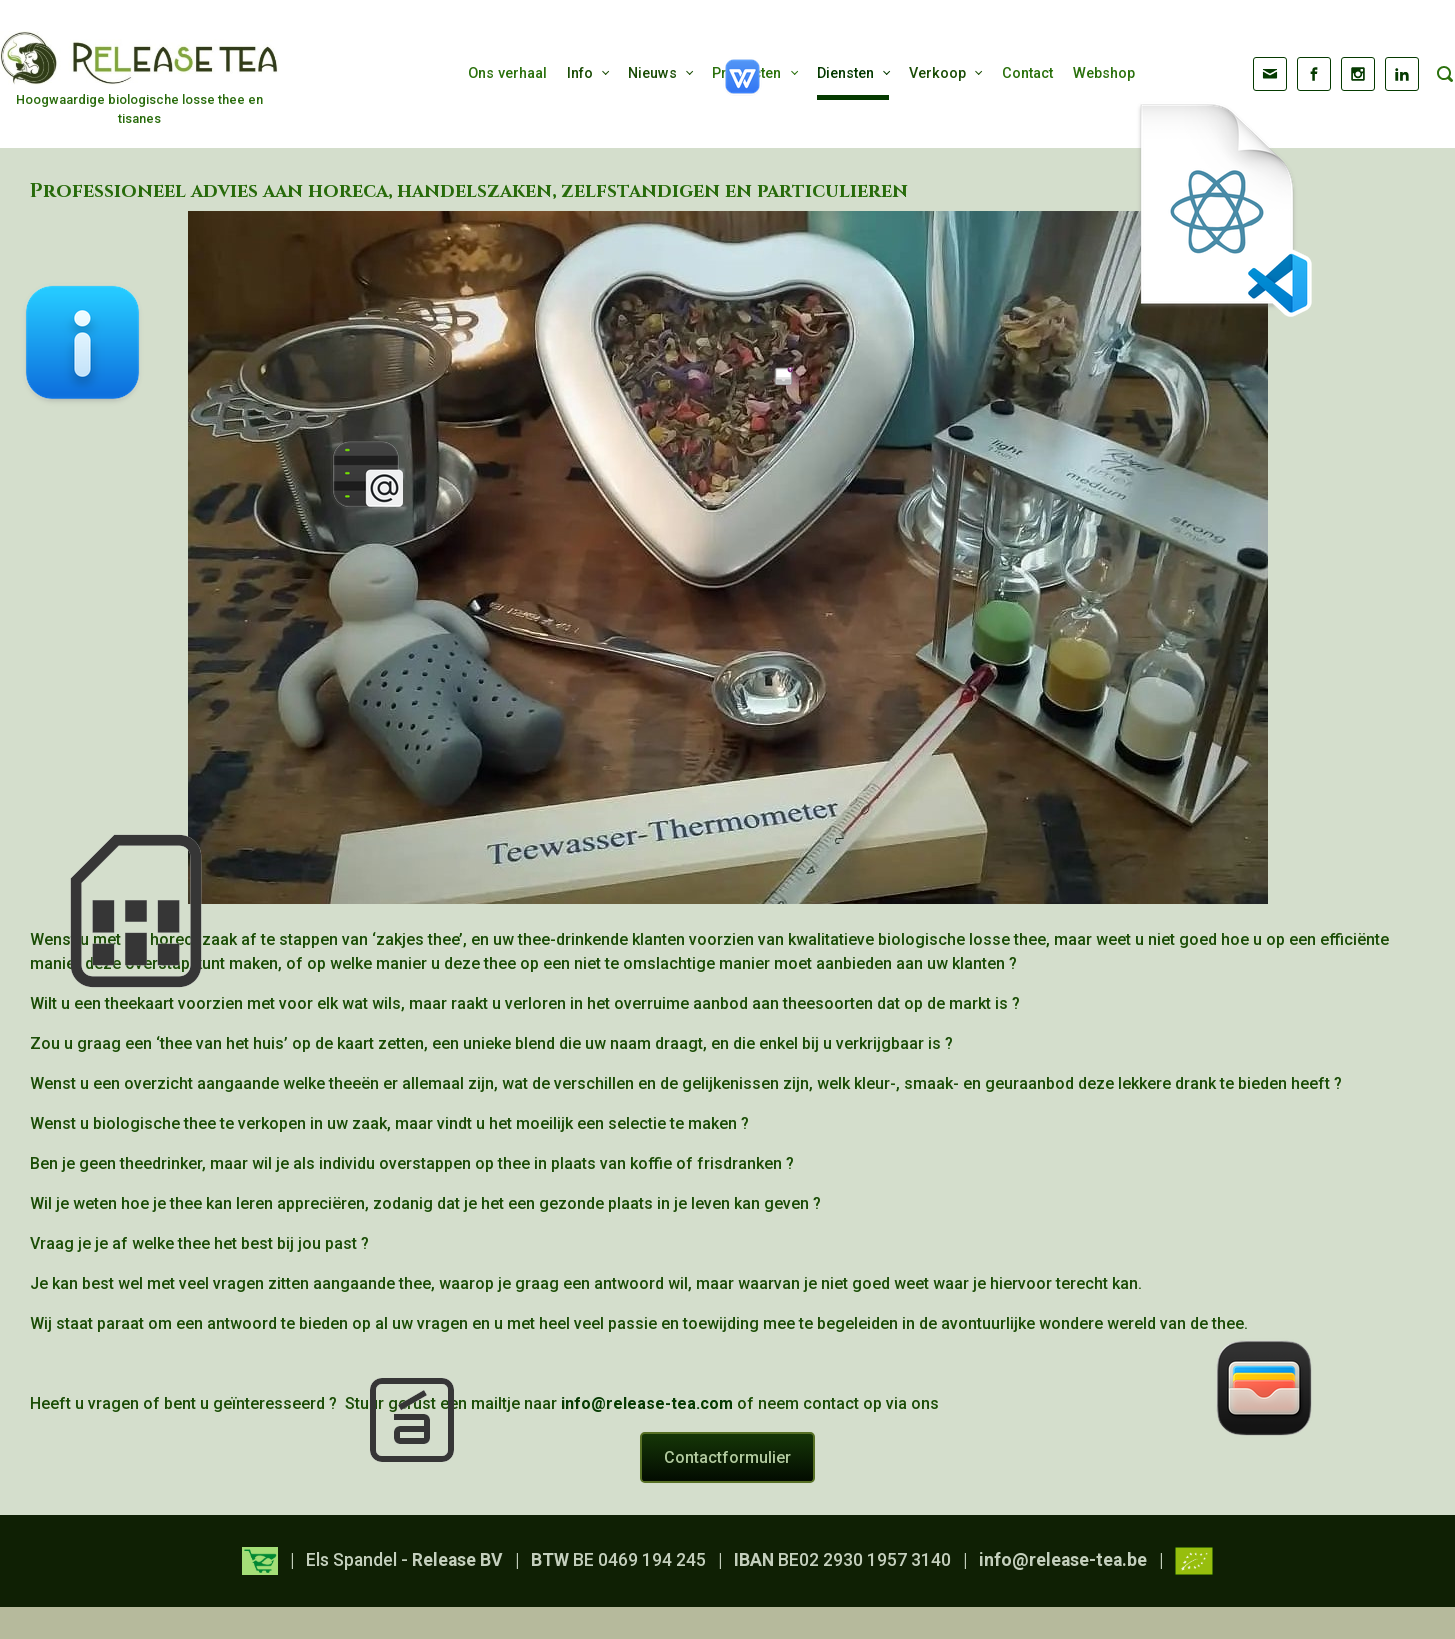 Image resolution: width=1455 pixels, height=1639 pixels. What do you see at coordinates (412, 1420) in the screenshot?
I see `open character map to insert special symbols` at bounding box center [412, 1420].